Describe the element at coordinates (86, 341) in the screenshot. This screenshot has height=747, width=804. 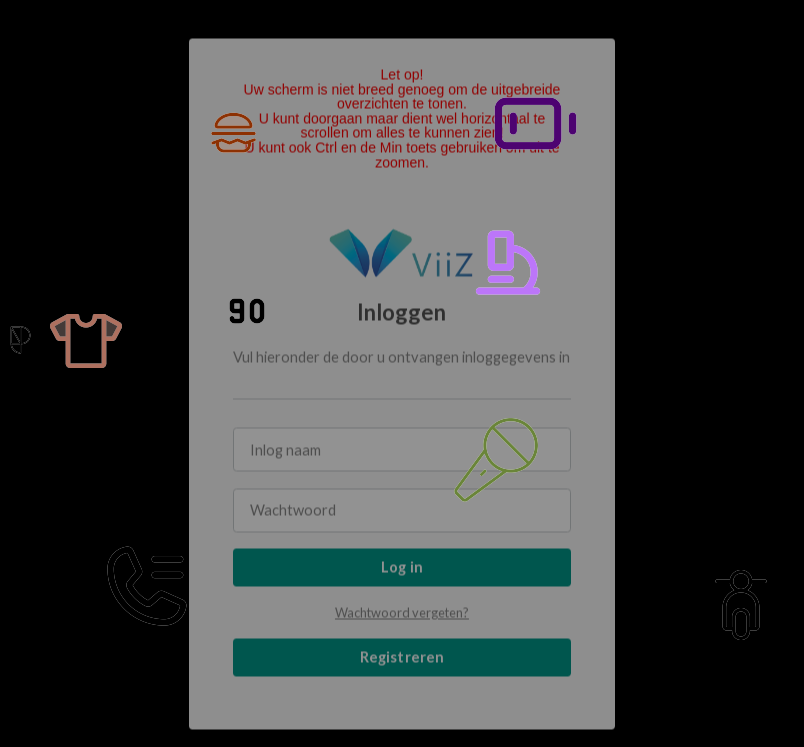
I see `browse clothing or apparel items` at that location.